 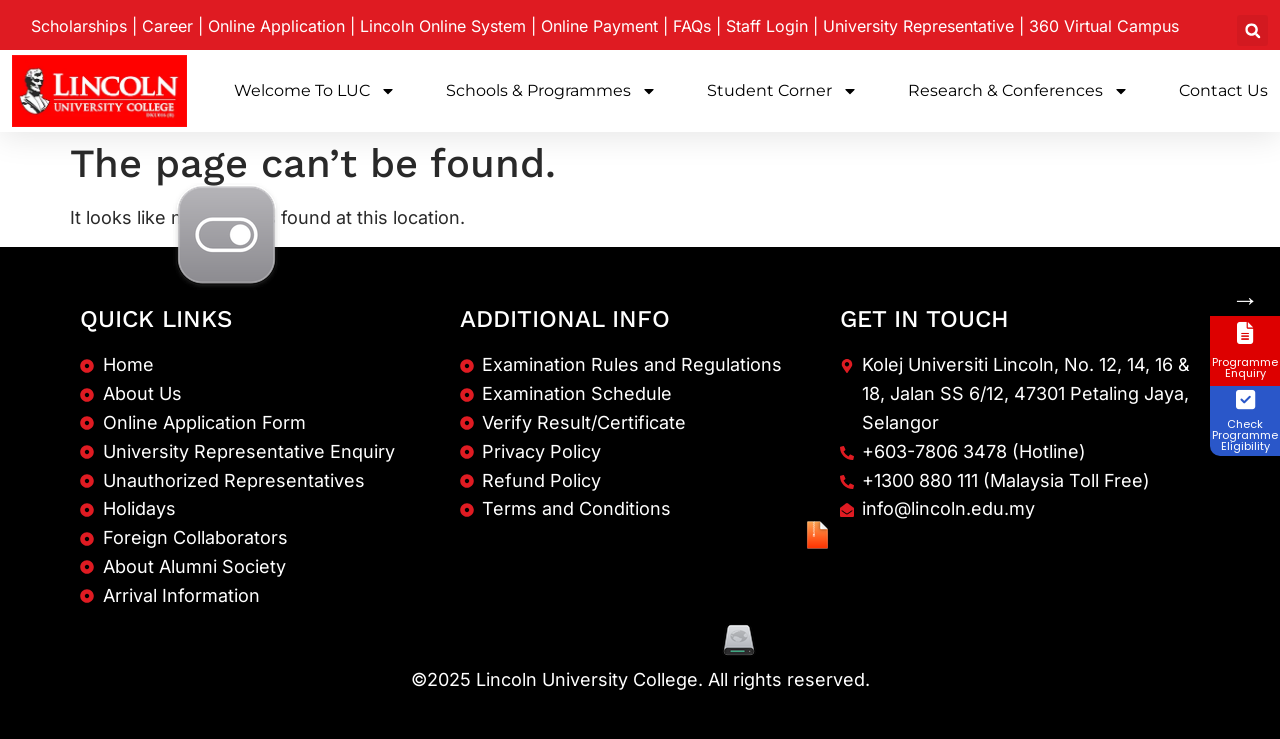 What do you see at coordinates (817, 535) in the screenshot?
I see `a compressed tzo archive file` at bounding box center [817, 535].